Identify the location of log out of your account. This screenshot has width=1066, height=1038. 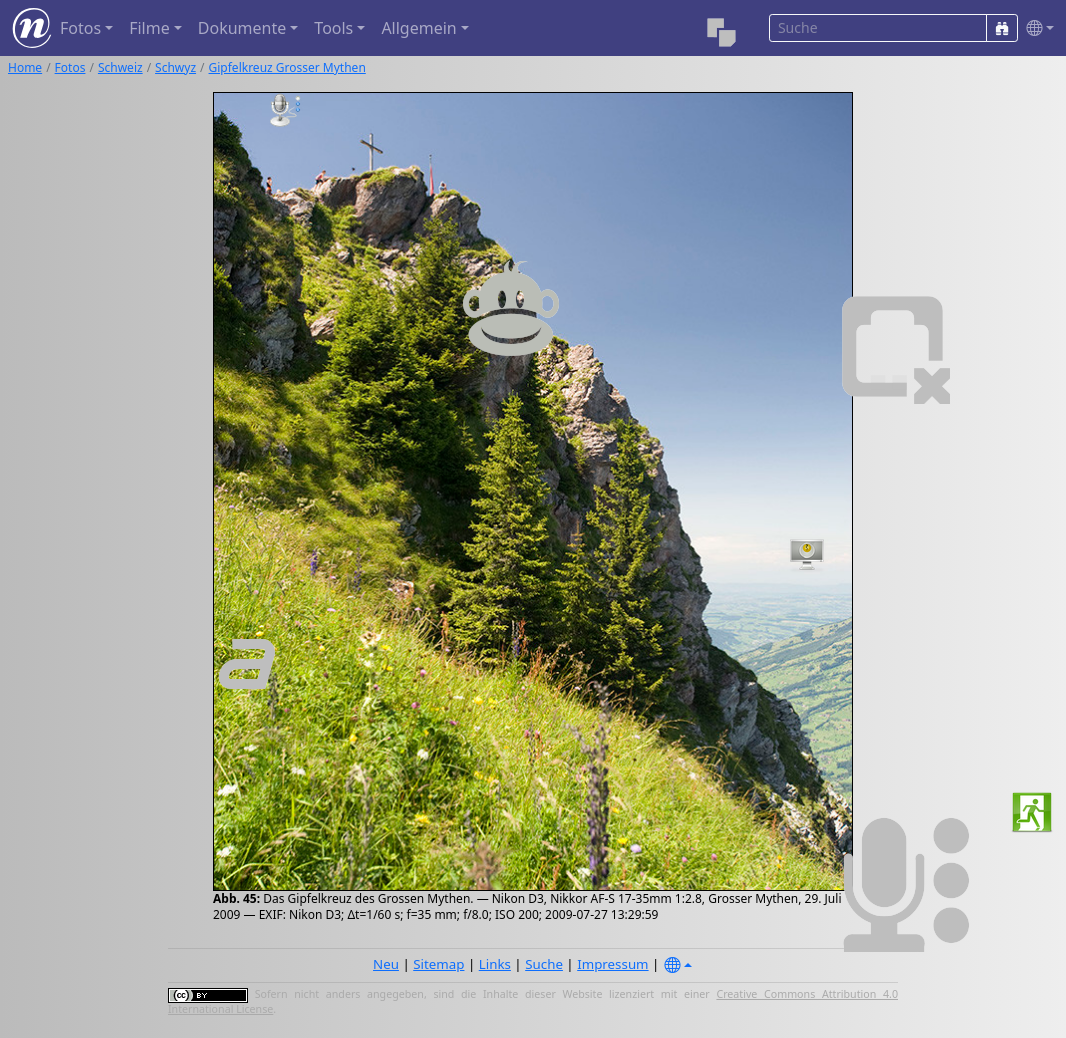
(1032, 813).